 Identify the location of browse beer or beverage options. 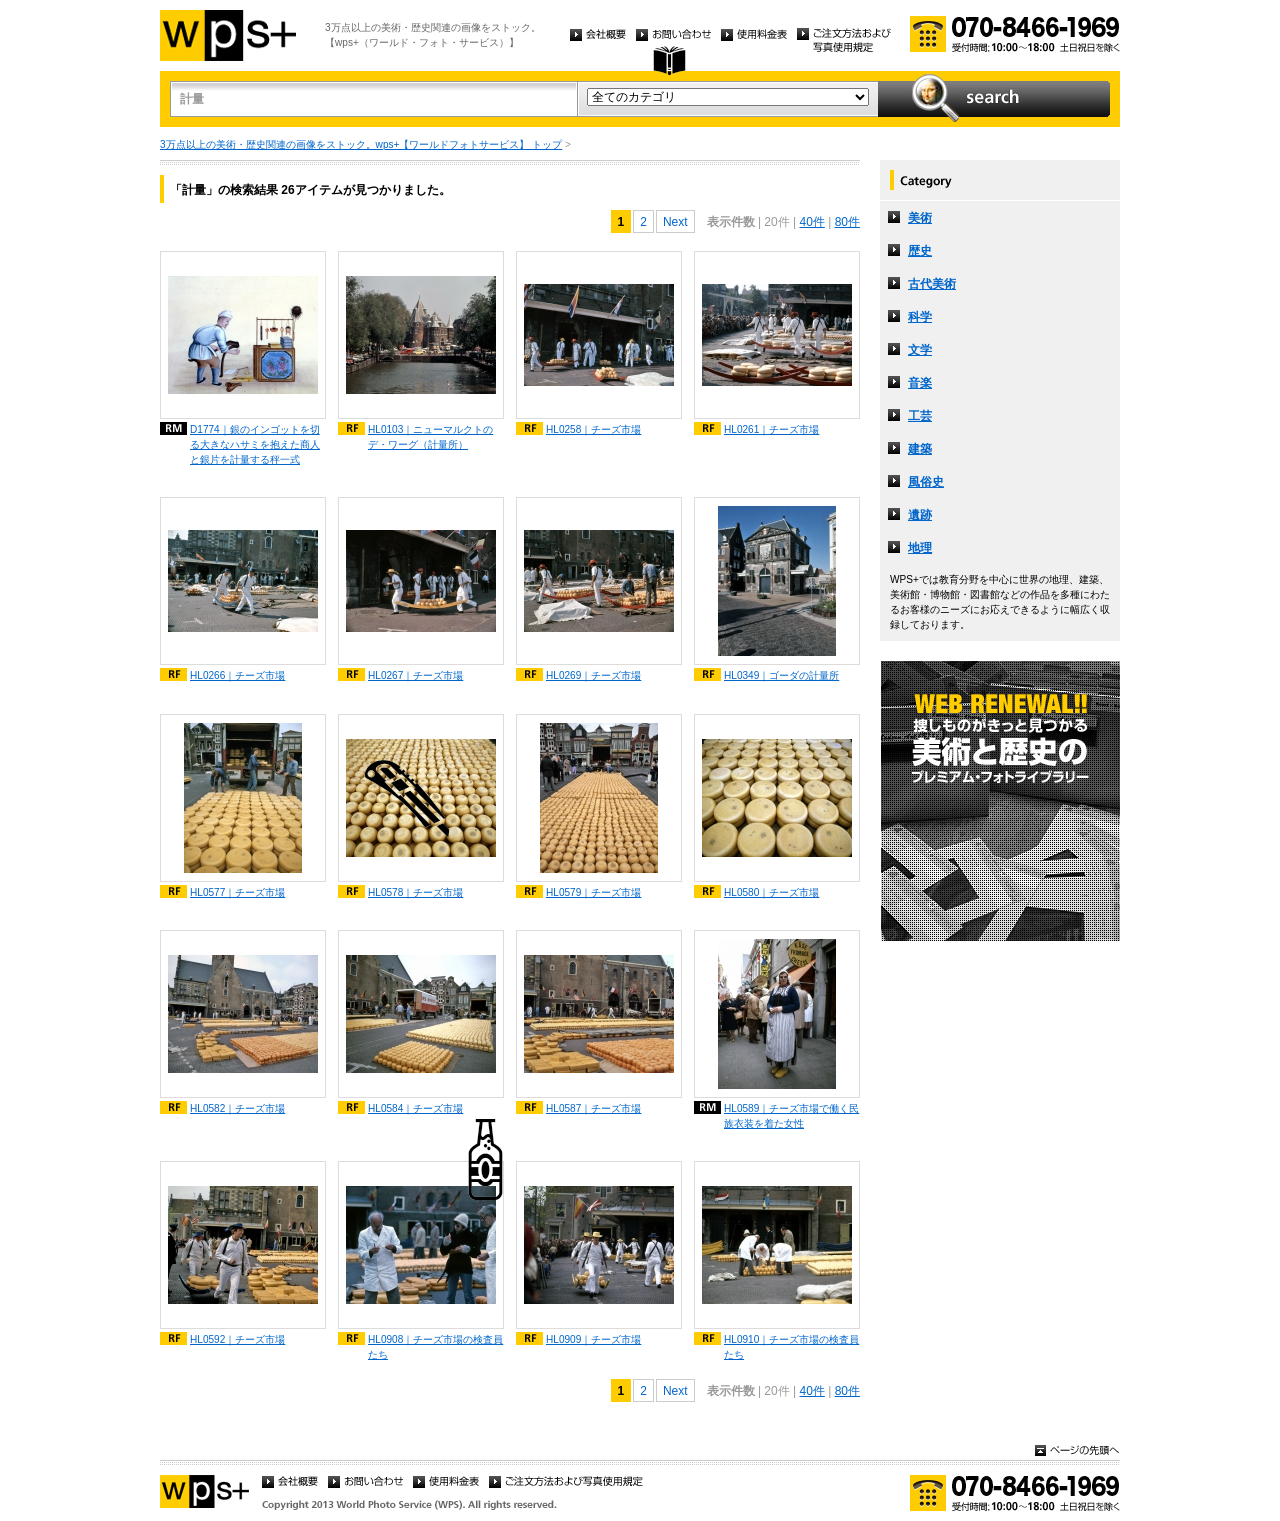
(485, 1159).